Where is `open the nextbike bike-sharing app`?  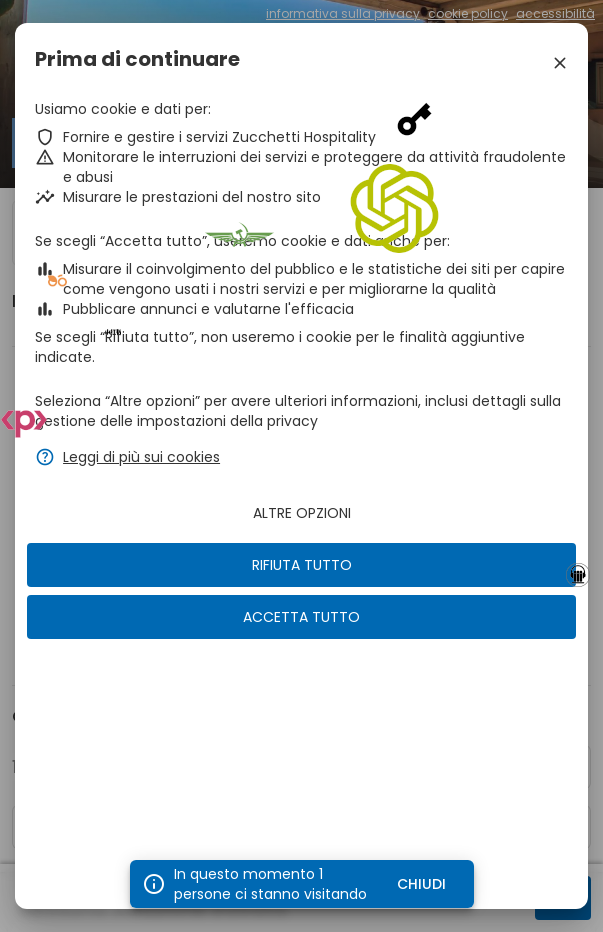
open the nextbike bike-sharing app is located at coordinates (57, 280).